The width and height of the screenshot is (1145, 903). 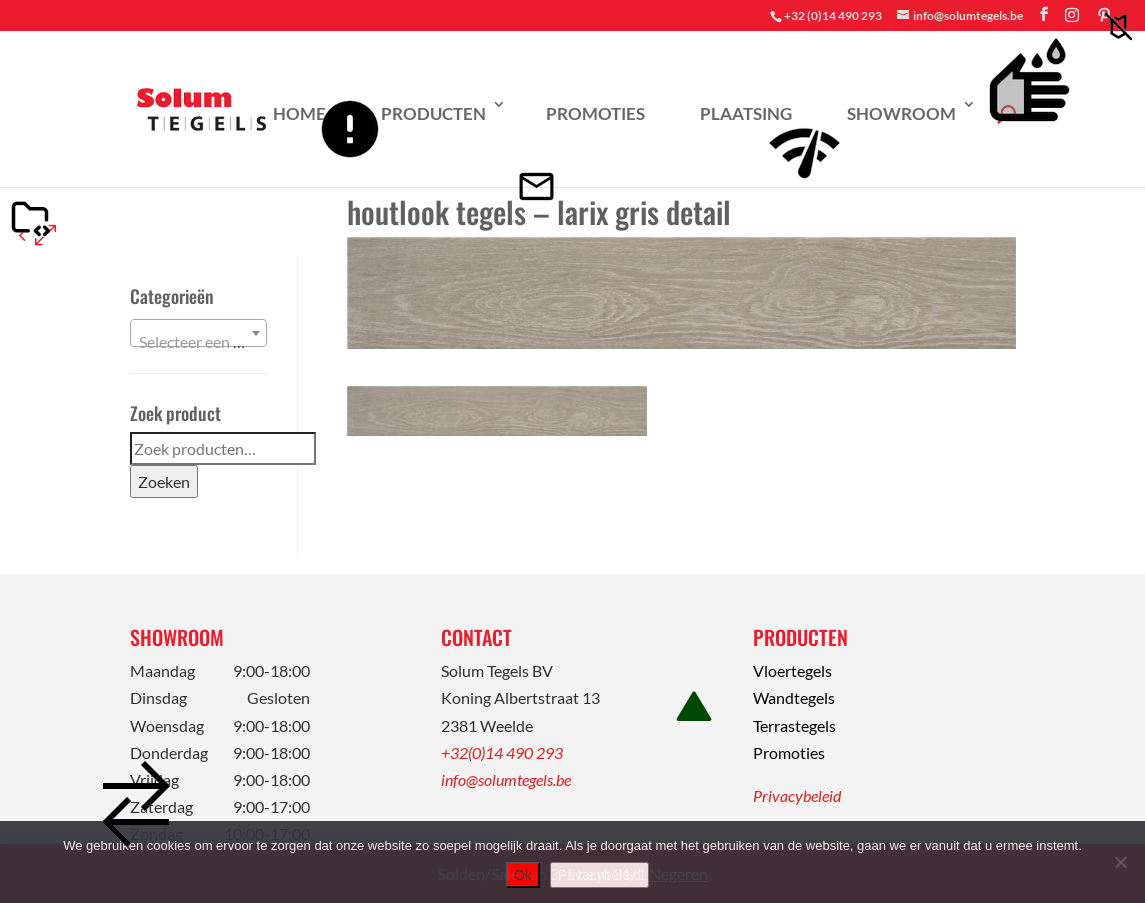 What do you see at coordinates (1118, 26) in the screenshot?
I see `disable badge notifications` at bounding box center [1118, 26].